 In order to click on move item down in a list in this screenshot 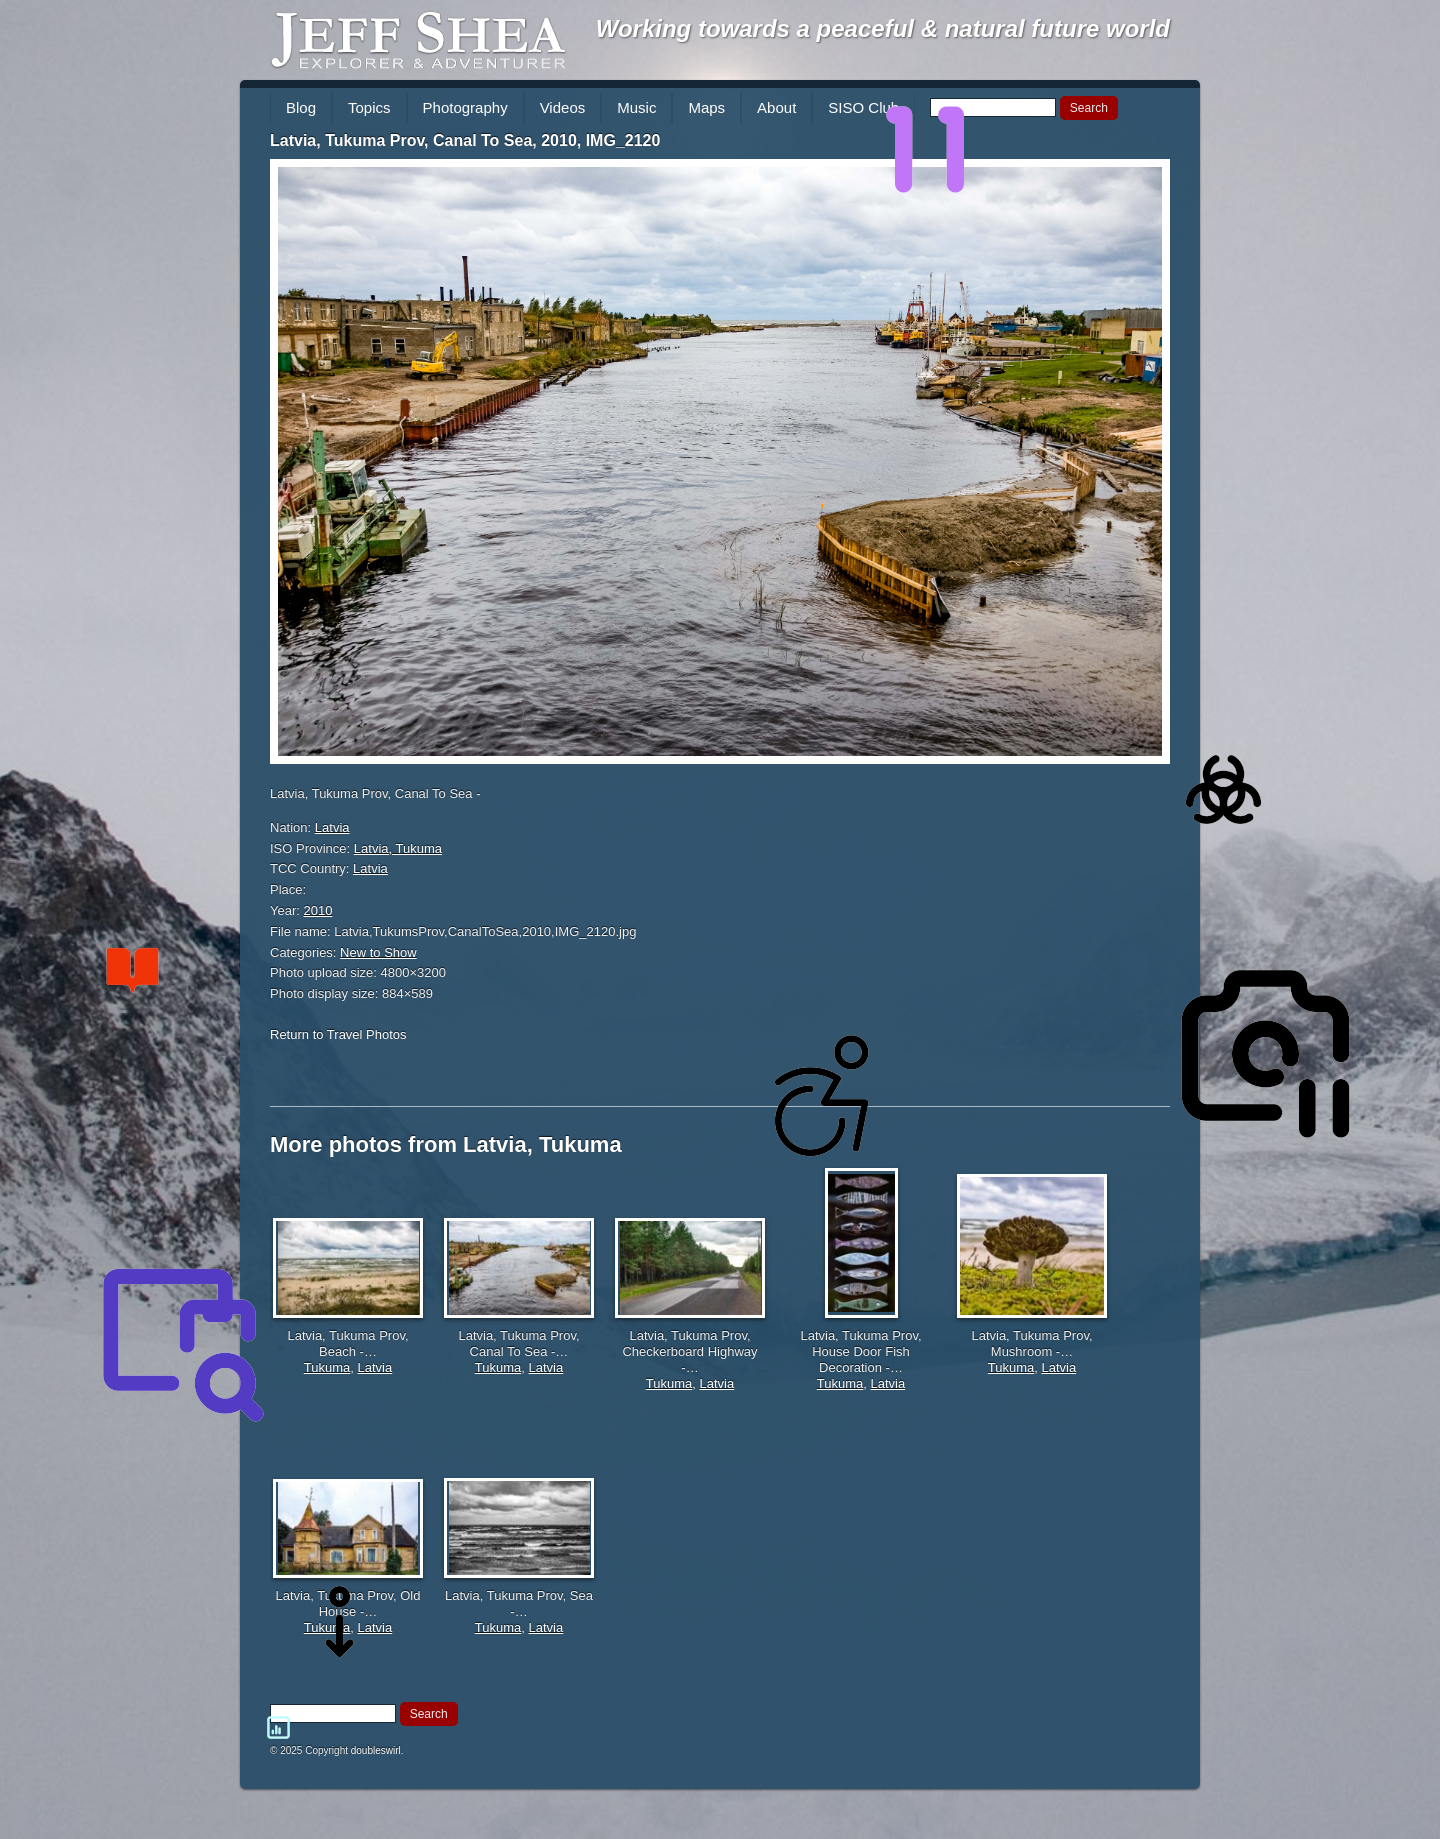, I will do `click(339, 1621)`.